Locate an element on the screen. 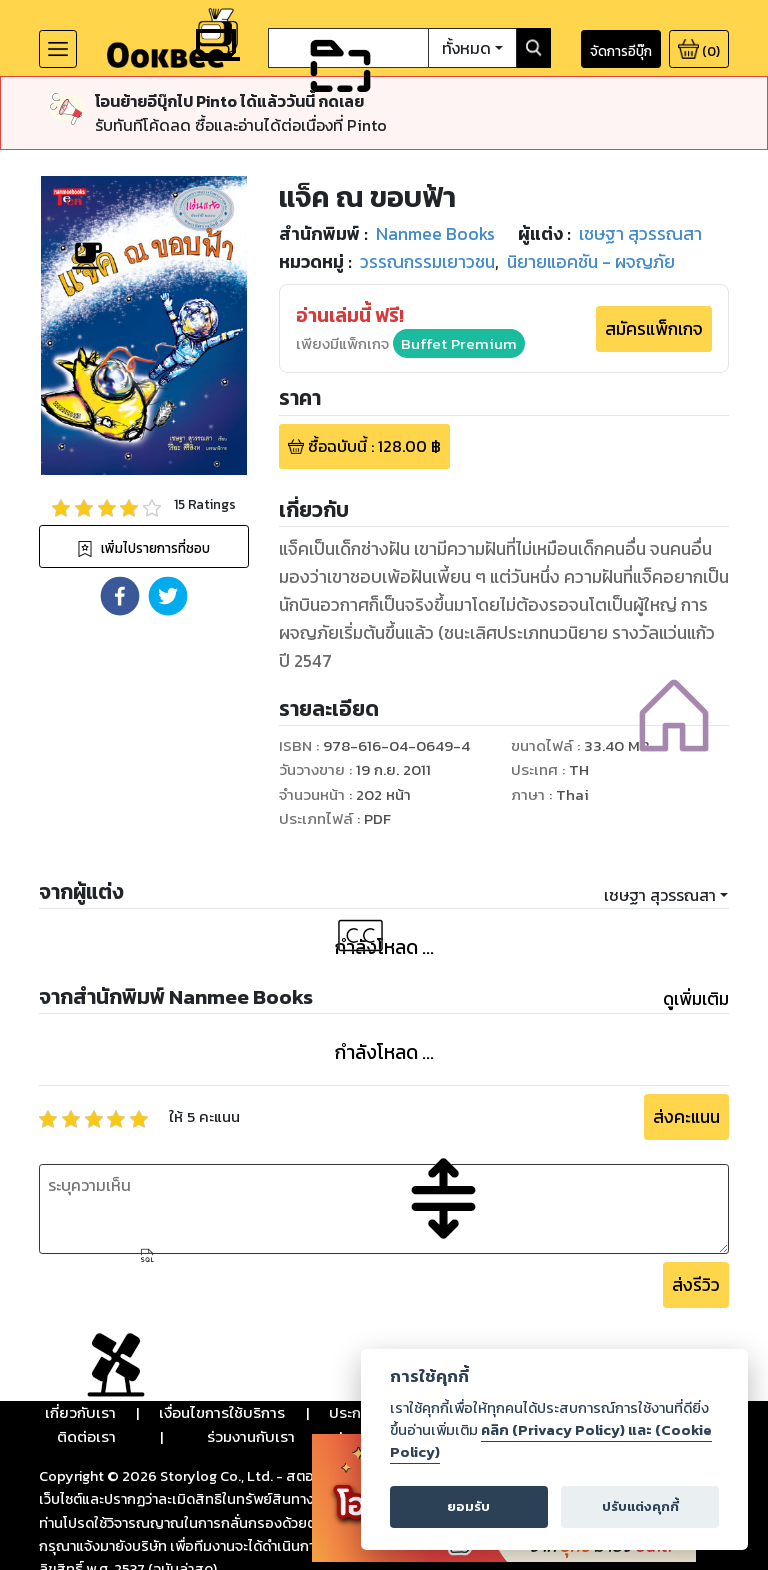 This screenshot has height=1570, width=768. create a new folder is located at coordinates (340, 66).